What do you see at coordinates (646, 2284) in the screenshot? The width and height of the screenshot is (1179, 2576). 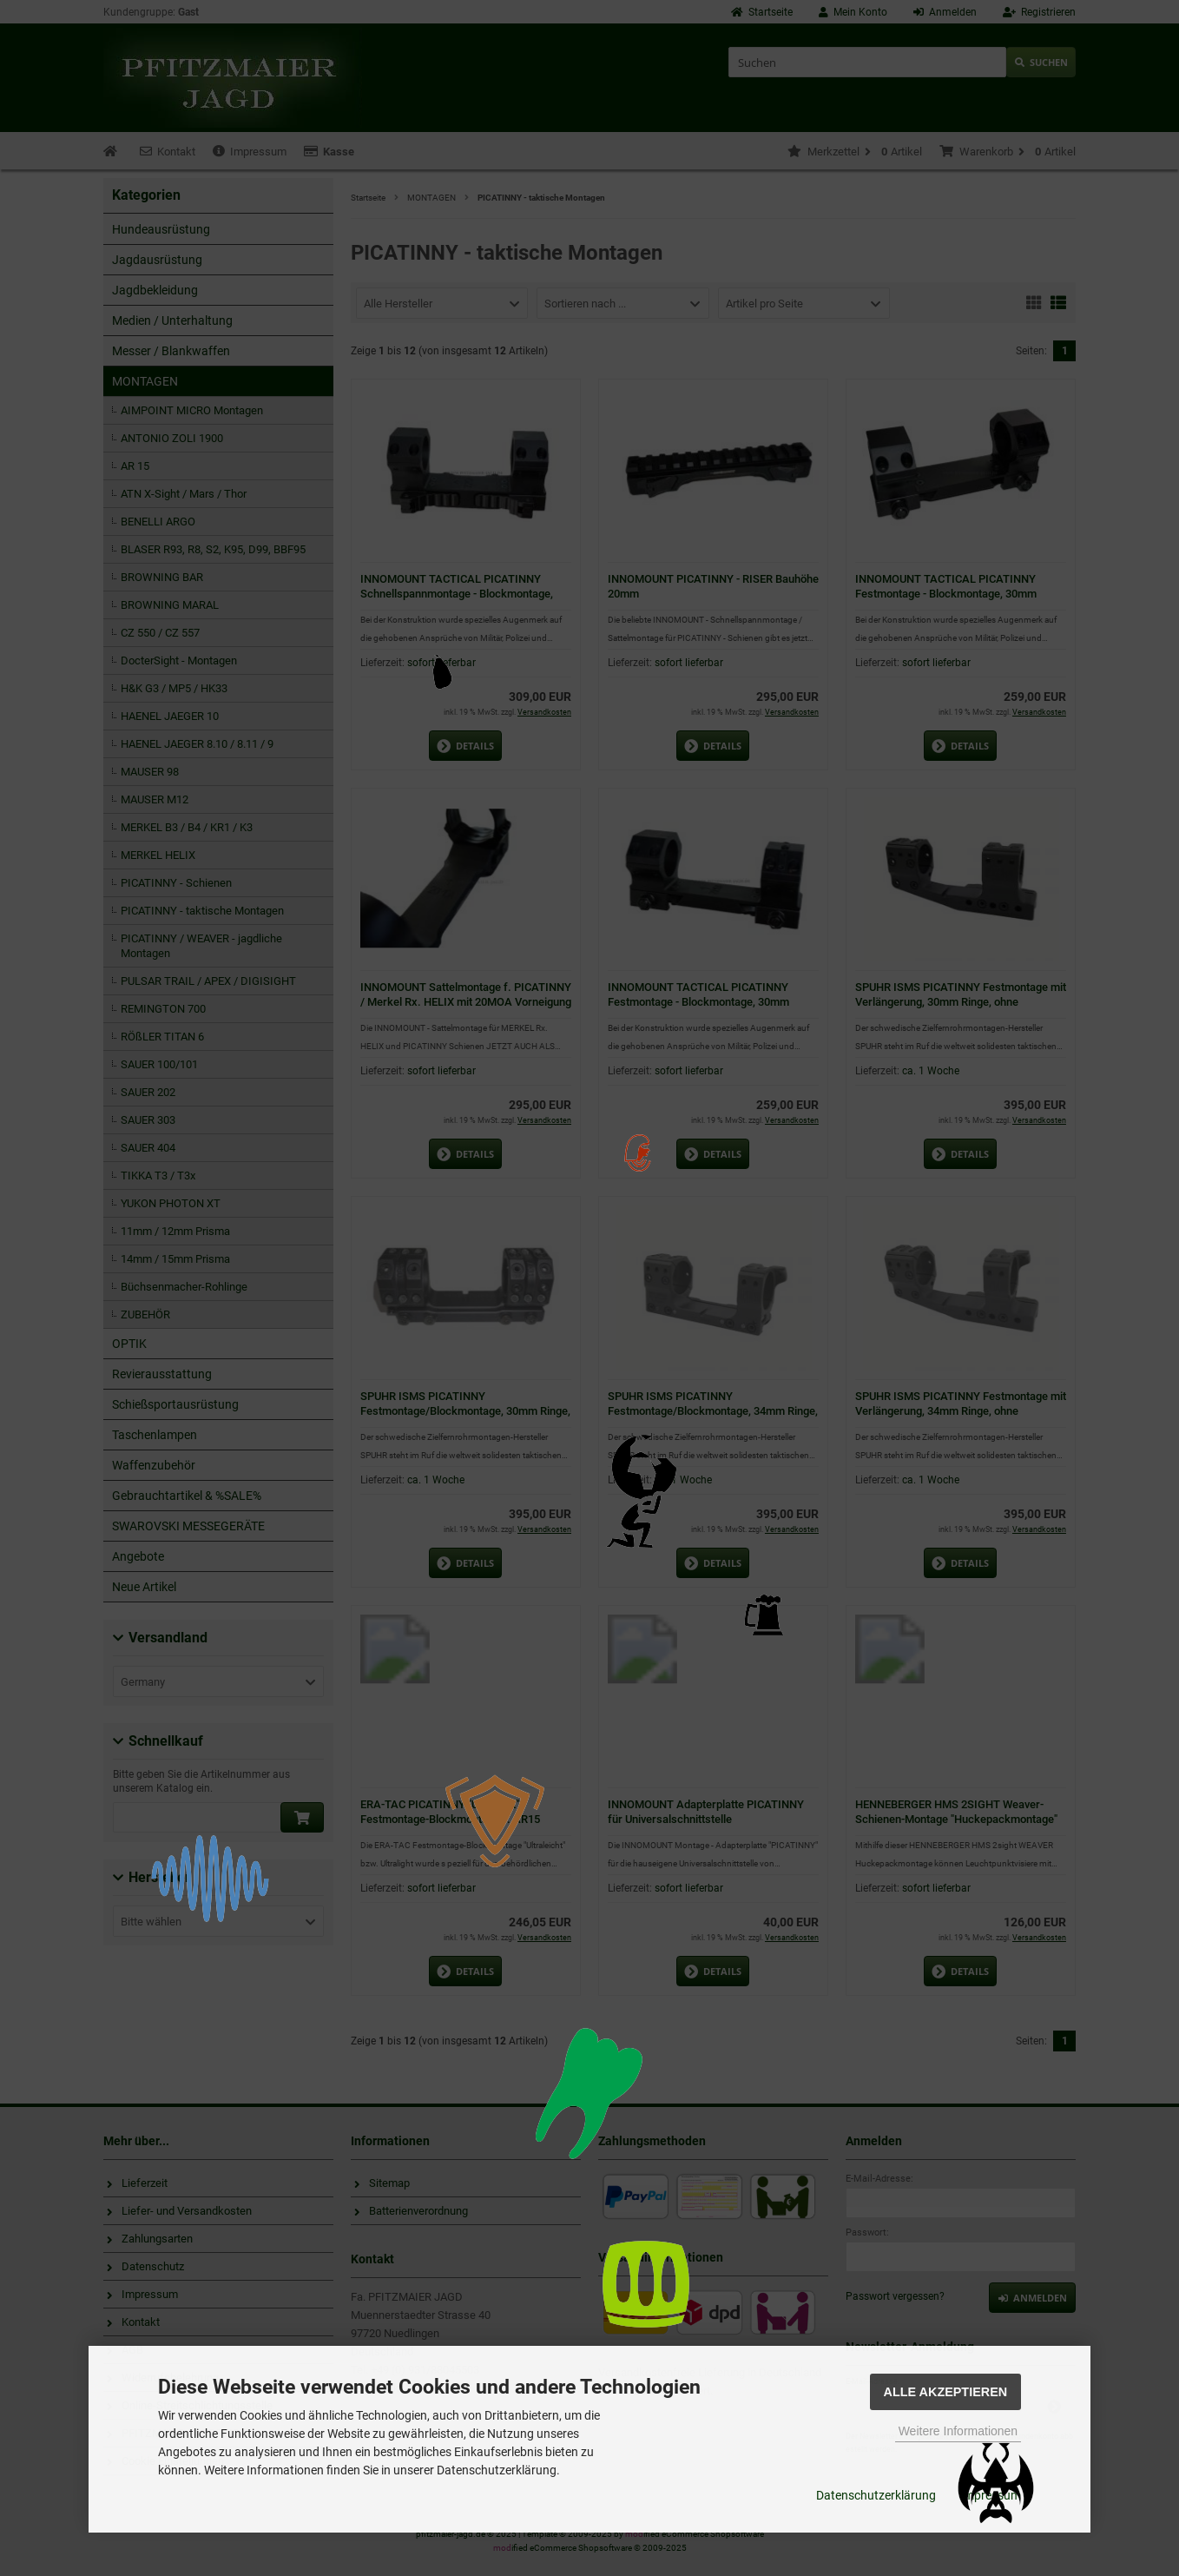 I see `barrel or cask item in a game inventory` at bounding box center [646, 2284].